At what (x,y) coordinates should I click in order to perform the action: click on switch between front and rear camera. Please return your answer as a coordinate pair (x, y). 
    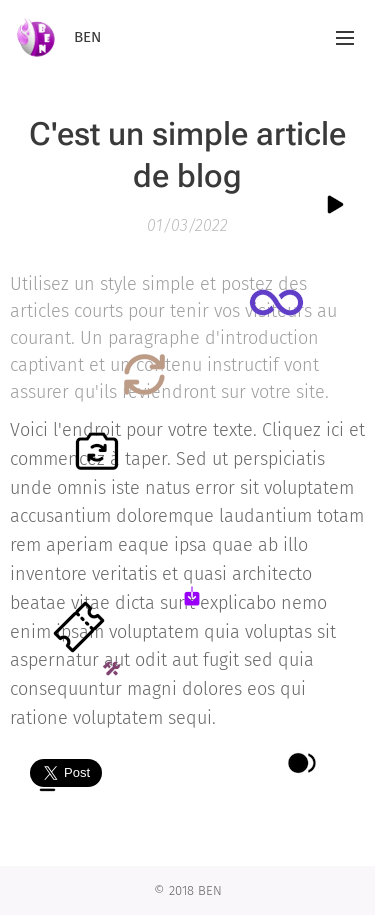
    Looking at the image, I should click on (97, 452).